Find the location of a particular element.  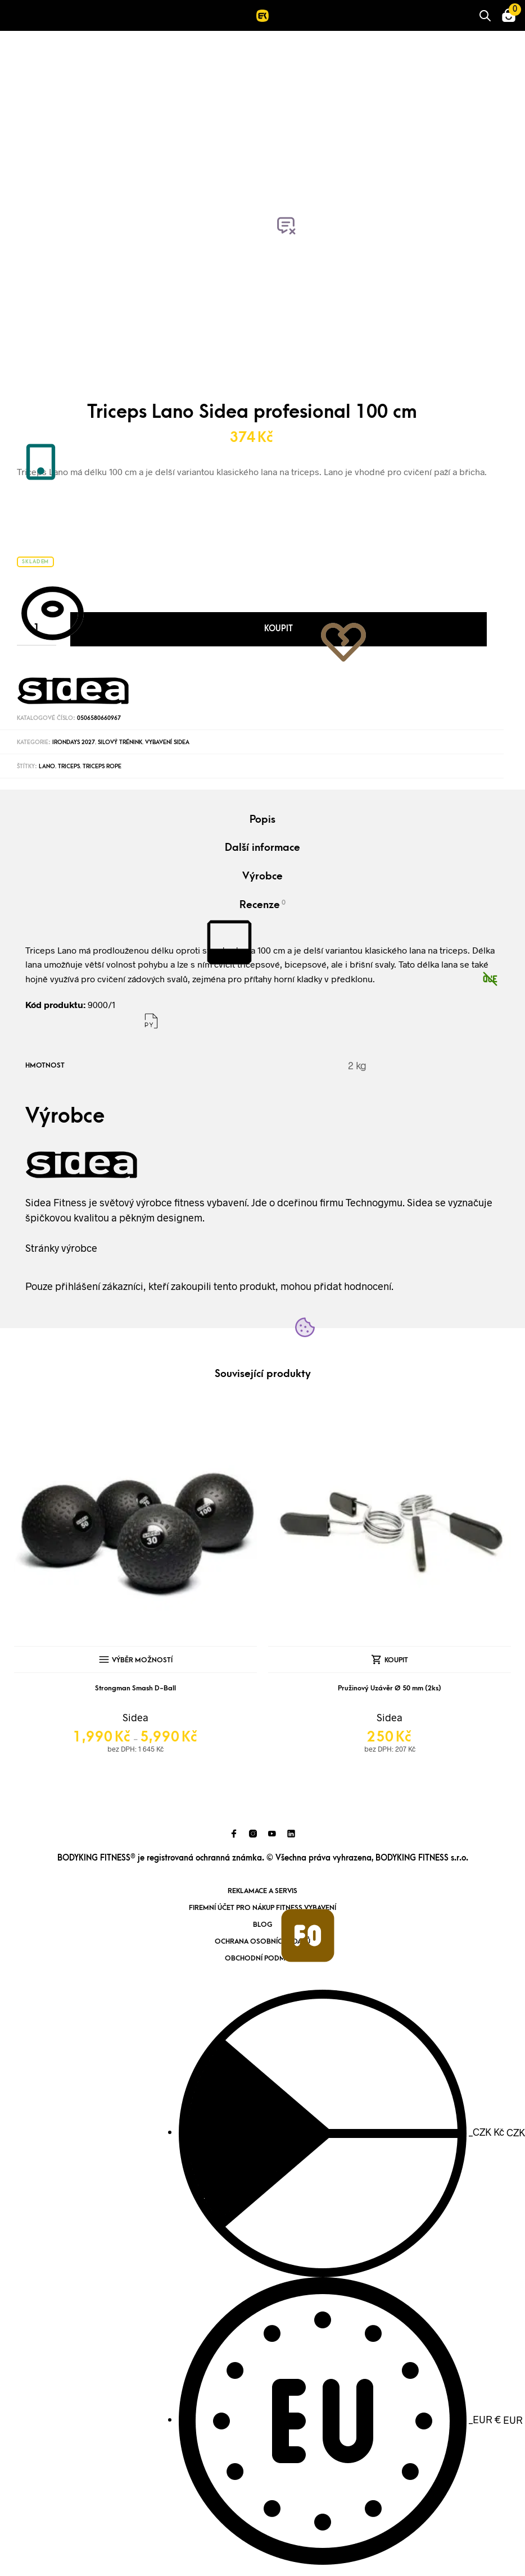

switch to tablet view is located at coordinates (40, 462).